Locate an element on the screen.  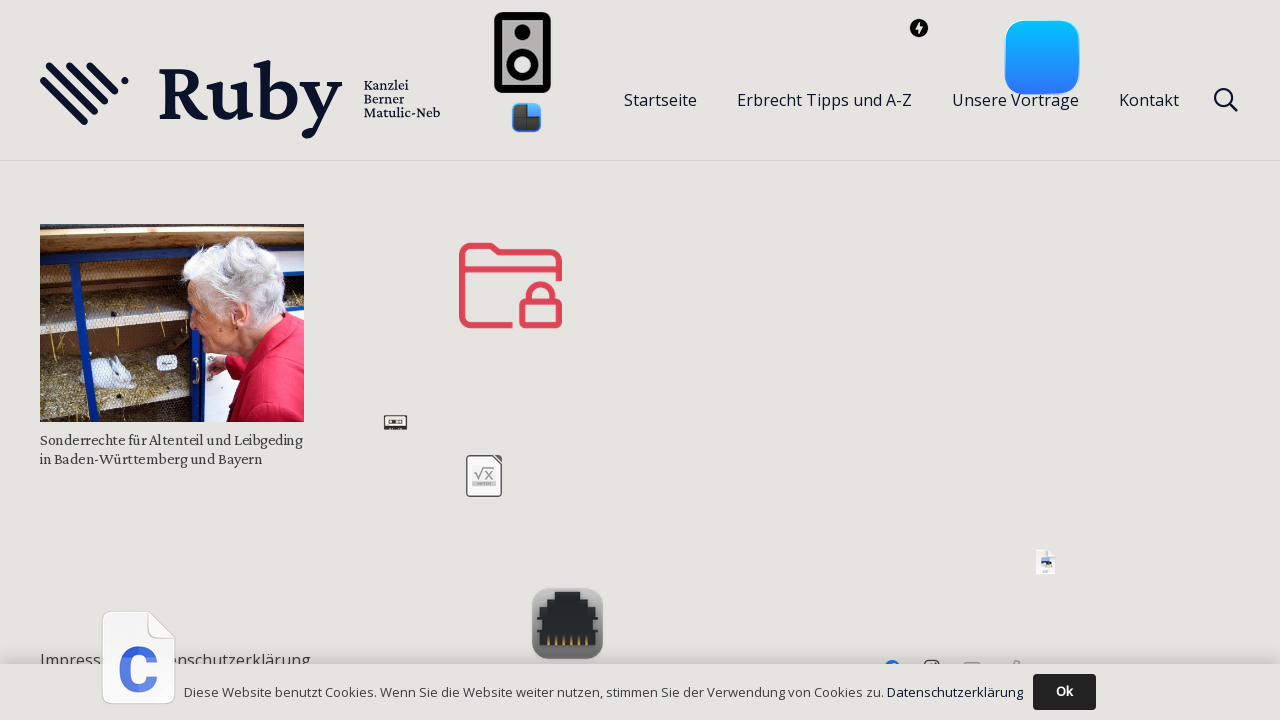
switch to workspace in the top-right position is located at coordinates (526, 117).